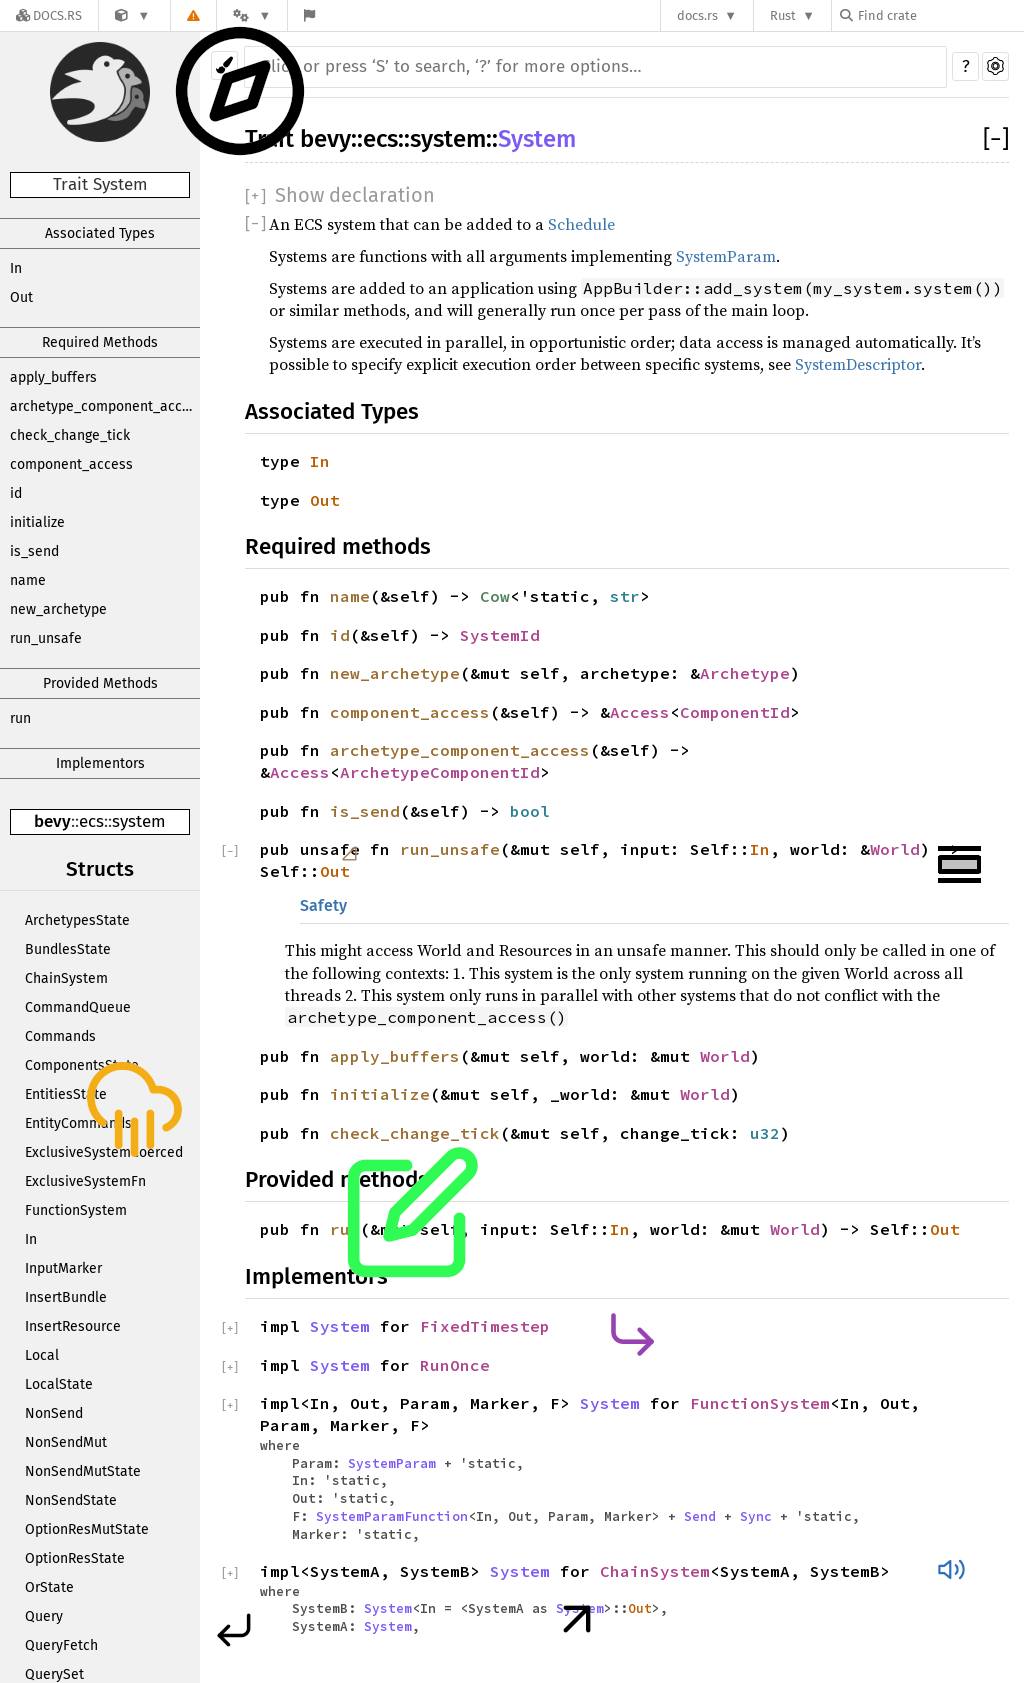 Image resolution: width=1024 pixels, height=1683 pixels. I want to click on return or go back to previous content, so click(234, 1630).